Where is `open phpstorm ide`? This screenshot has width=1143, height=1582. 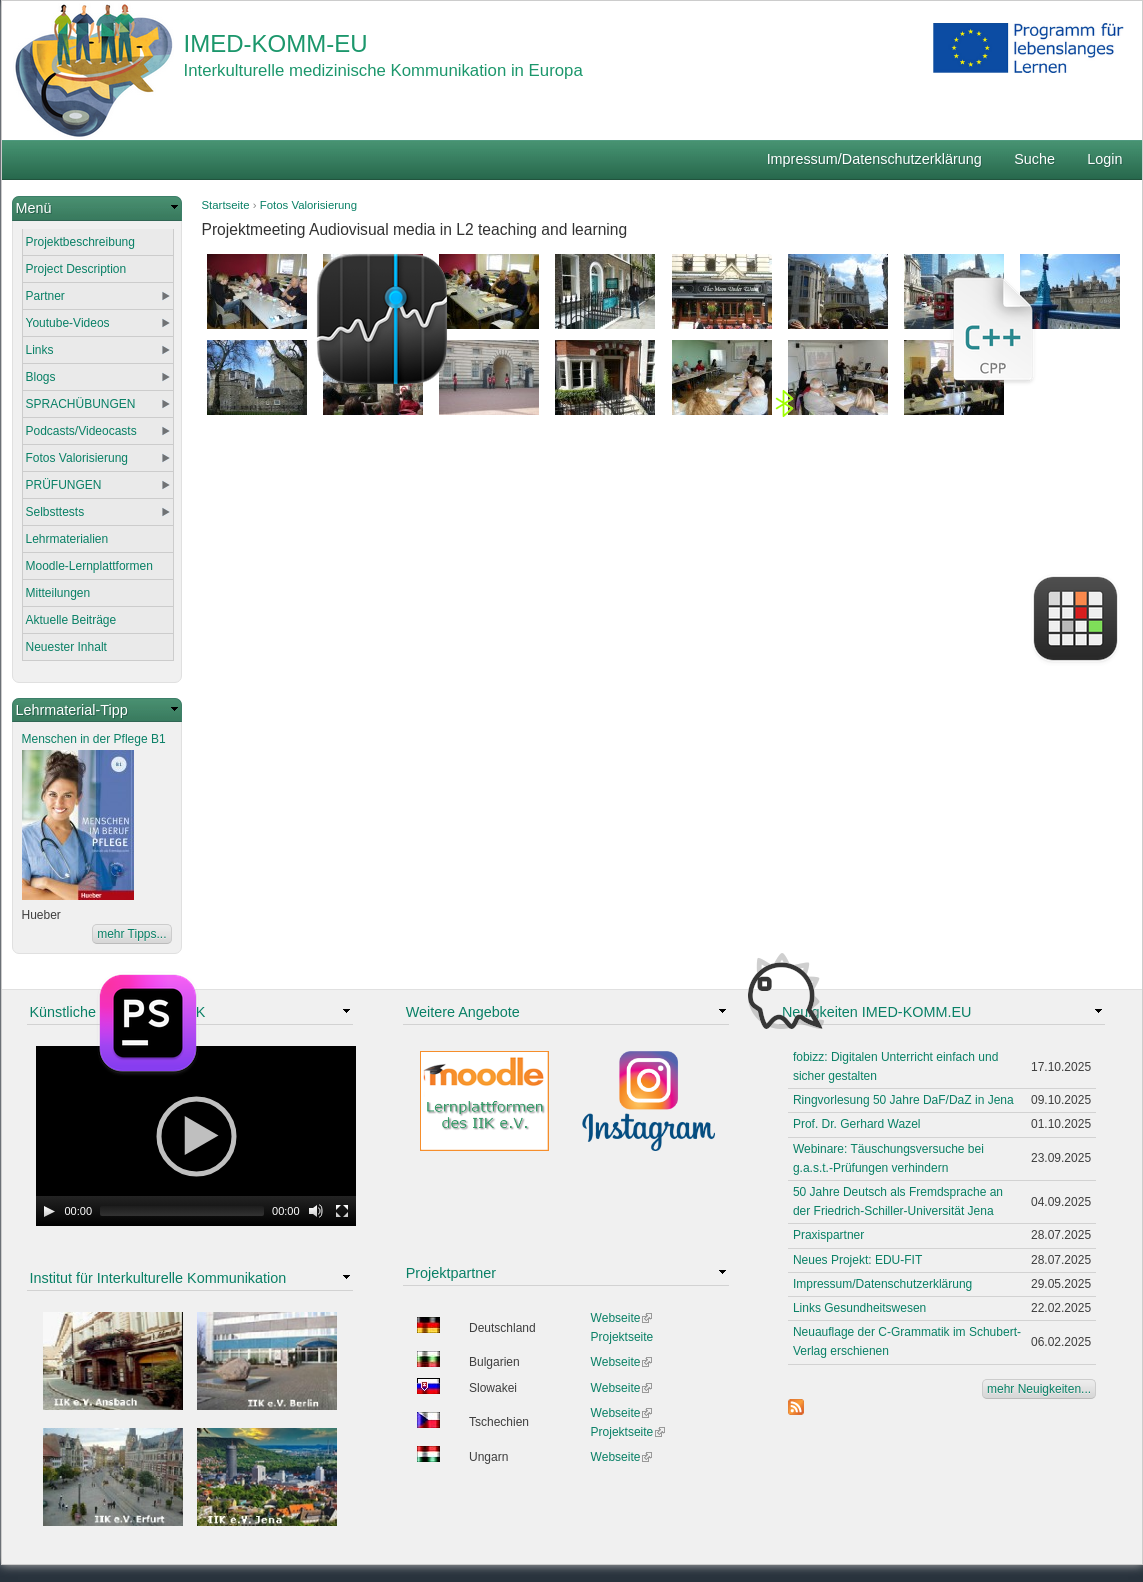 open phpstorm ide is located at coordinates (148, 1023).